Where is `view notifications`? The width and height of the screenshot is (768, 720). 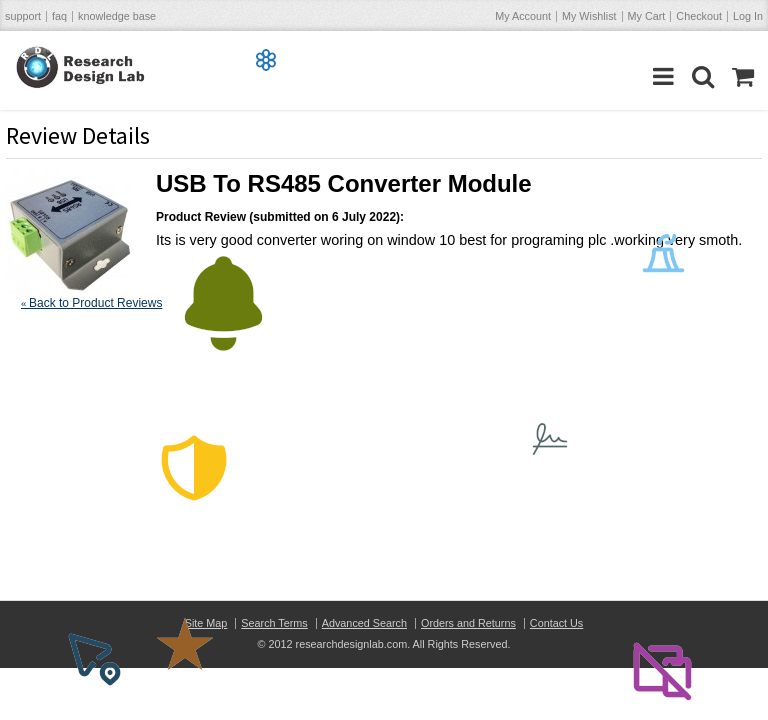
view notifications is located at coordinates (223, 303).